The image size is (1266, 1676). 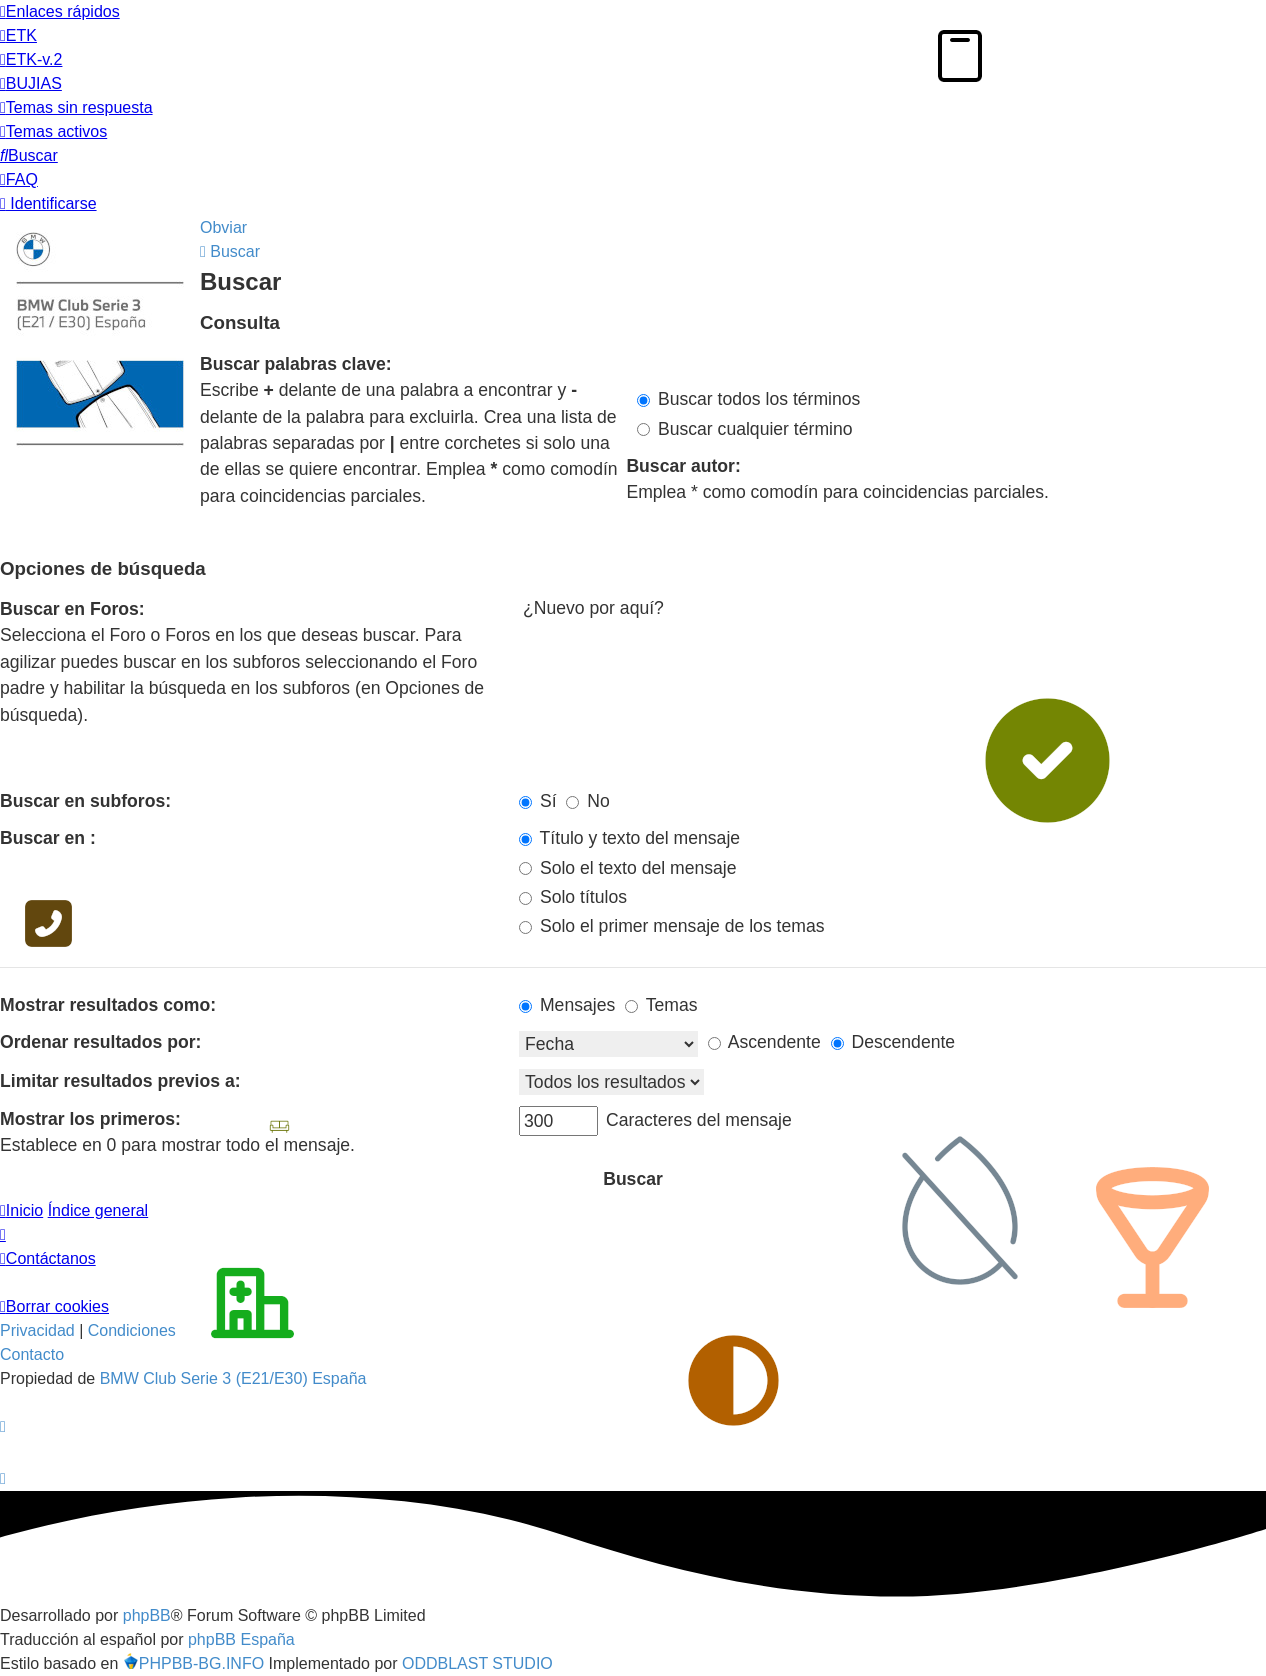 I want to click on tablet device with top speaker, so click(x=960, y=56).